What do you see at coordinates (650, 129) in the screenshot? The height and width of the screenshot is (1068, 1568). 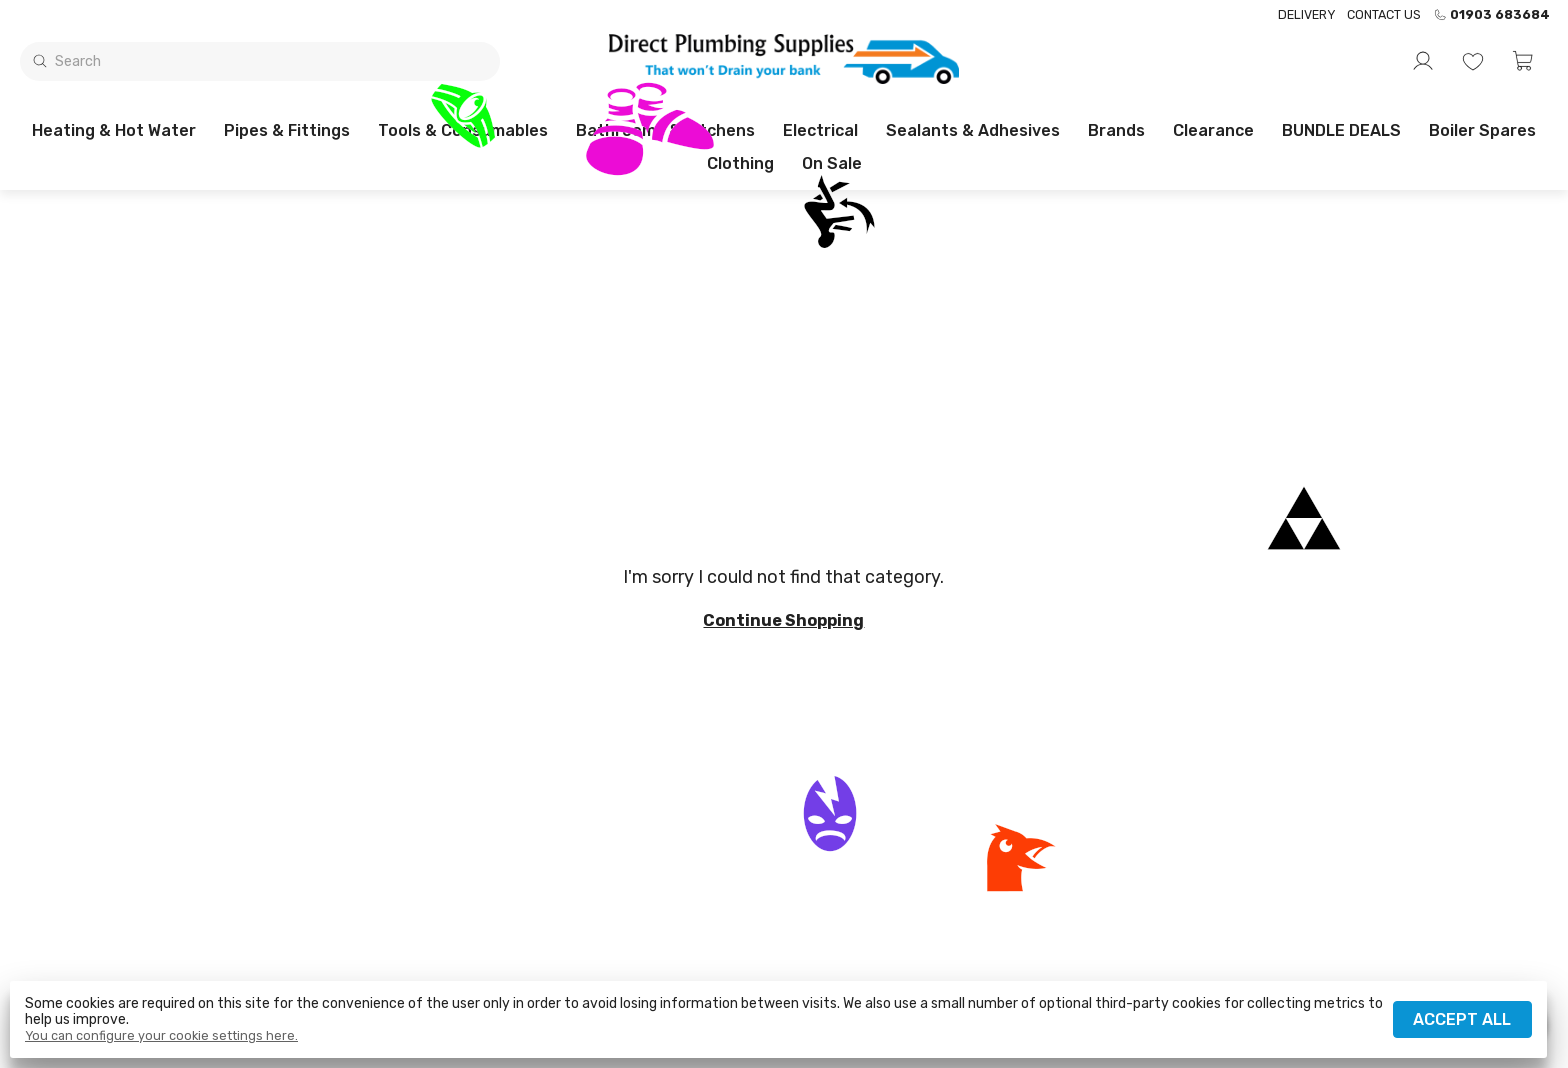 I see `sonic the hedgehog character or game reference` at bounding box center [650, 129].